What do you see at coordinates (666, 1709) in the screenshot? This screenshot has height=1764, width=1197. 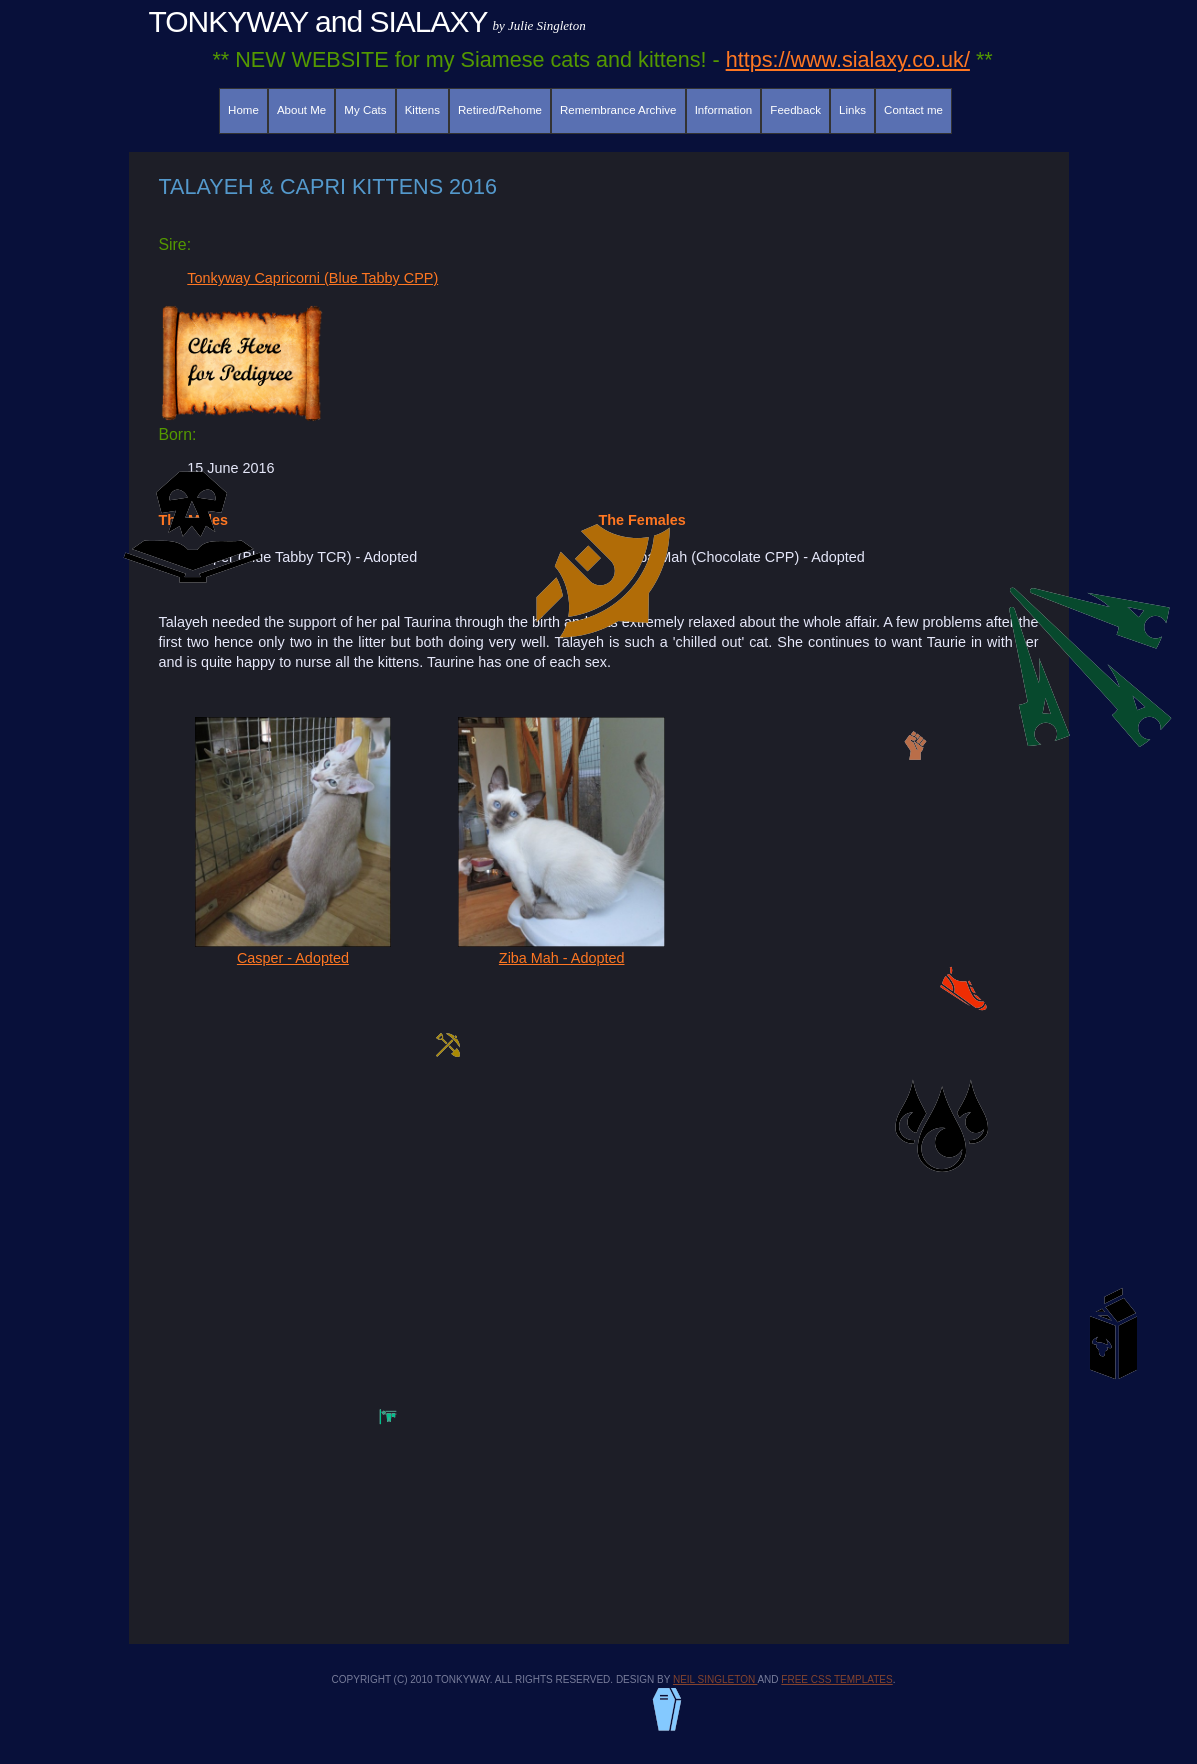 I see `indicates death or game over state` at bounding box center [666, 1709].